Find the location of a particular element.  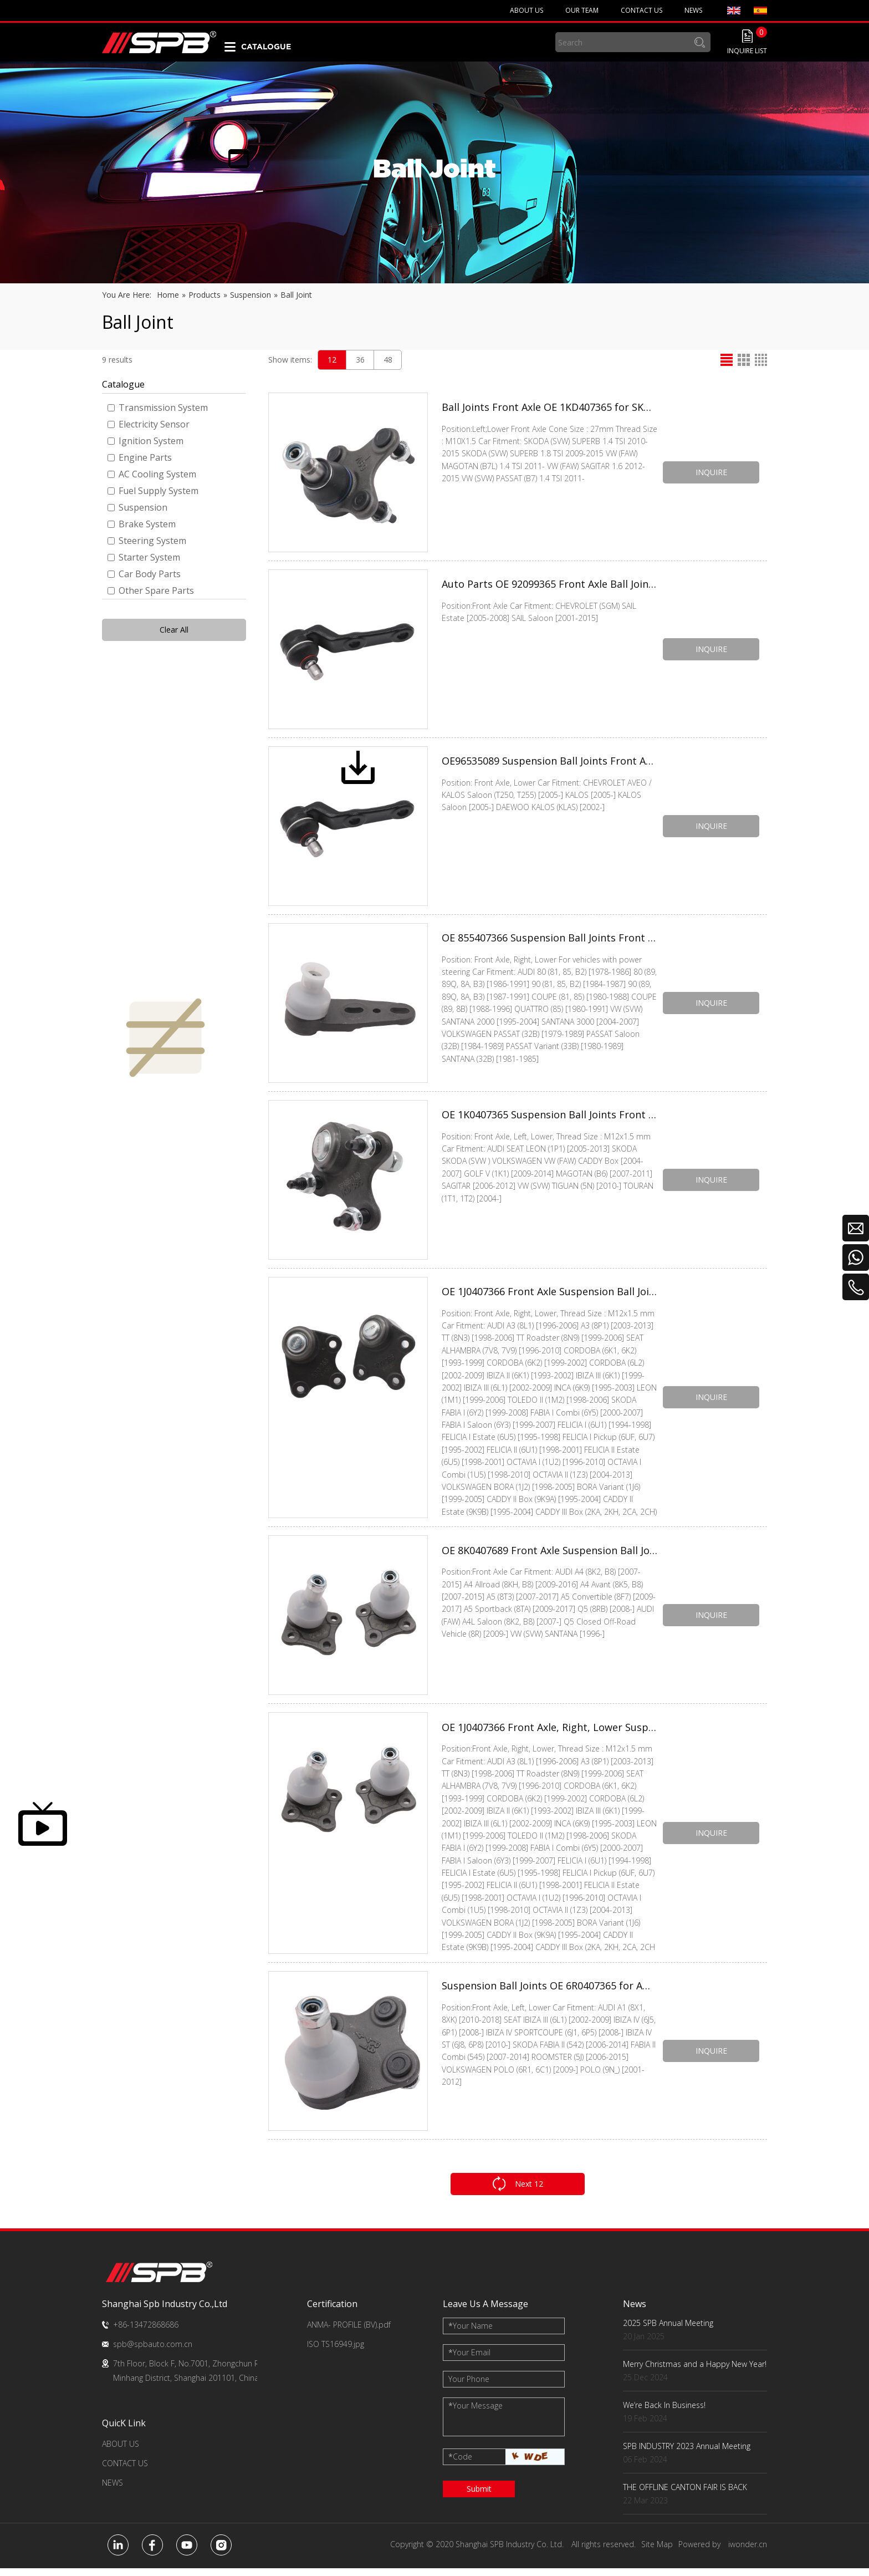

watch live TV or streaming content is located at coordinates (43, 1824).